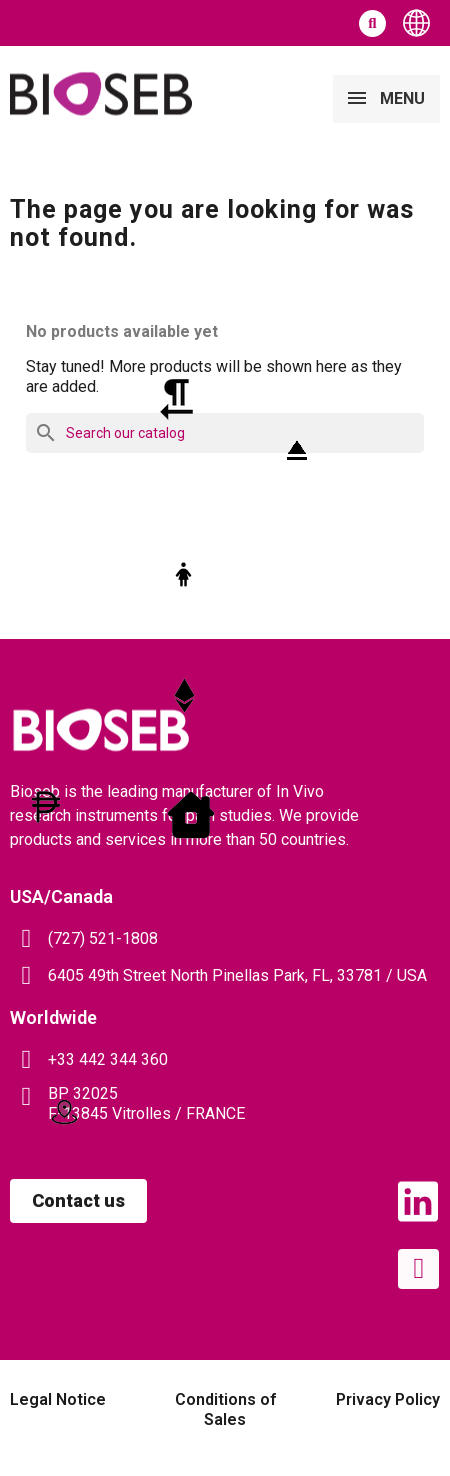 Image resolution: width=450 pixels, height=1476 pixels. What do you see at coordinates (184, 695) in the screenshot?
I see `ethereum cryptocurrency logo` at bounding box center [184, 695].